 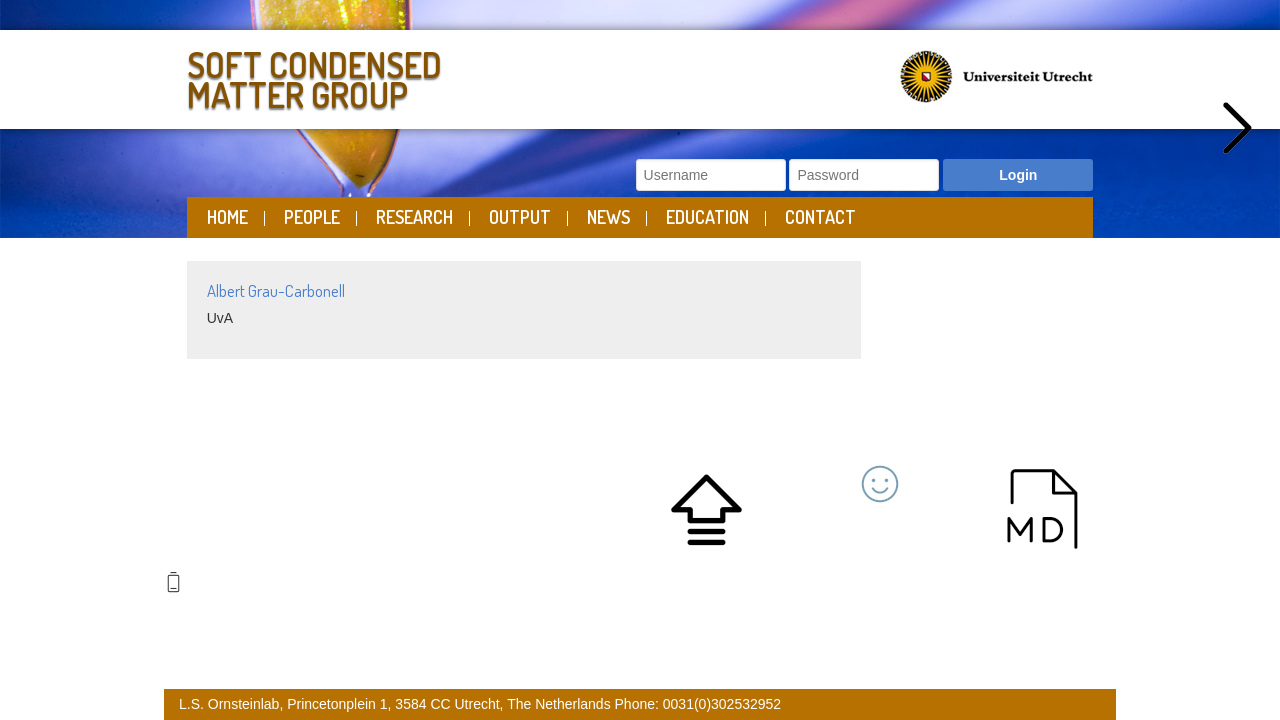 I want to click on indicates low battery status, so click(x=173, y=582).